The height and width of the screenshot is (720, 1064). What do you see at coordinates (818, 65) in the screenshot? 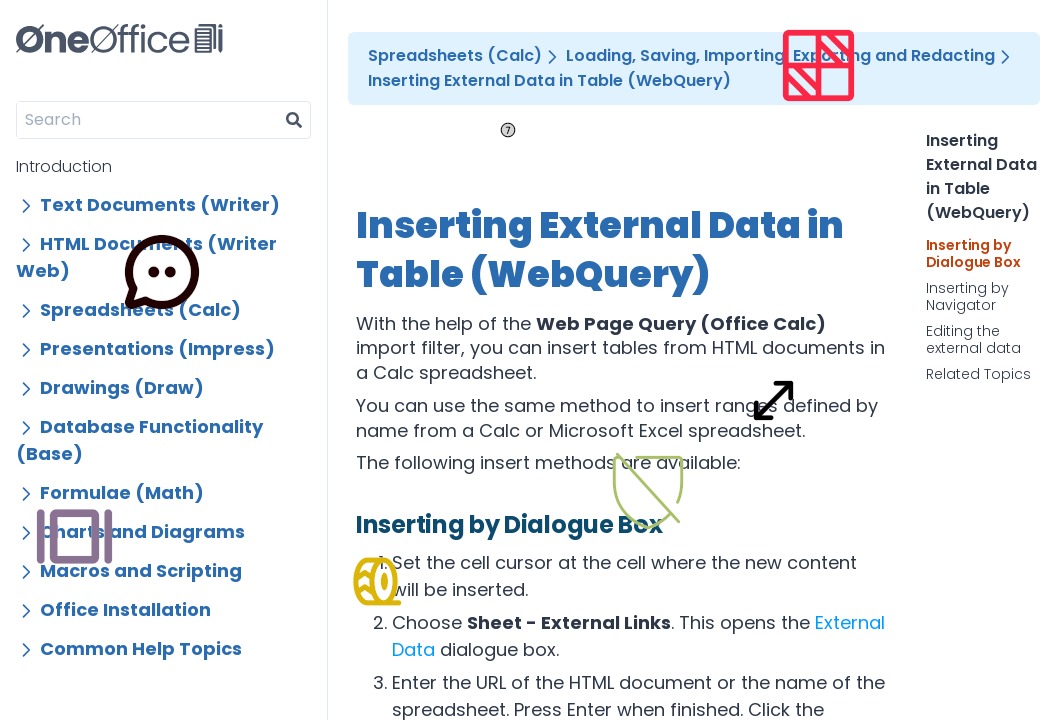
I see `indicates transparency or no background in image editing` at bounding box center [818, 65].